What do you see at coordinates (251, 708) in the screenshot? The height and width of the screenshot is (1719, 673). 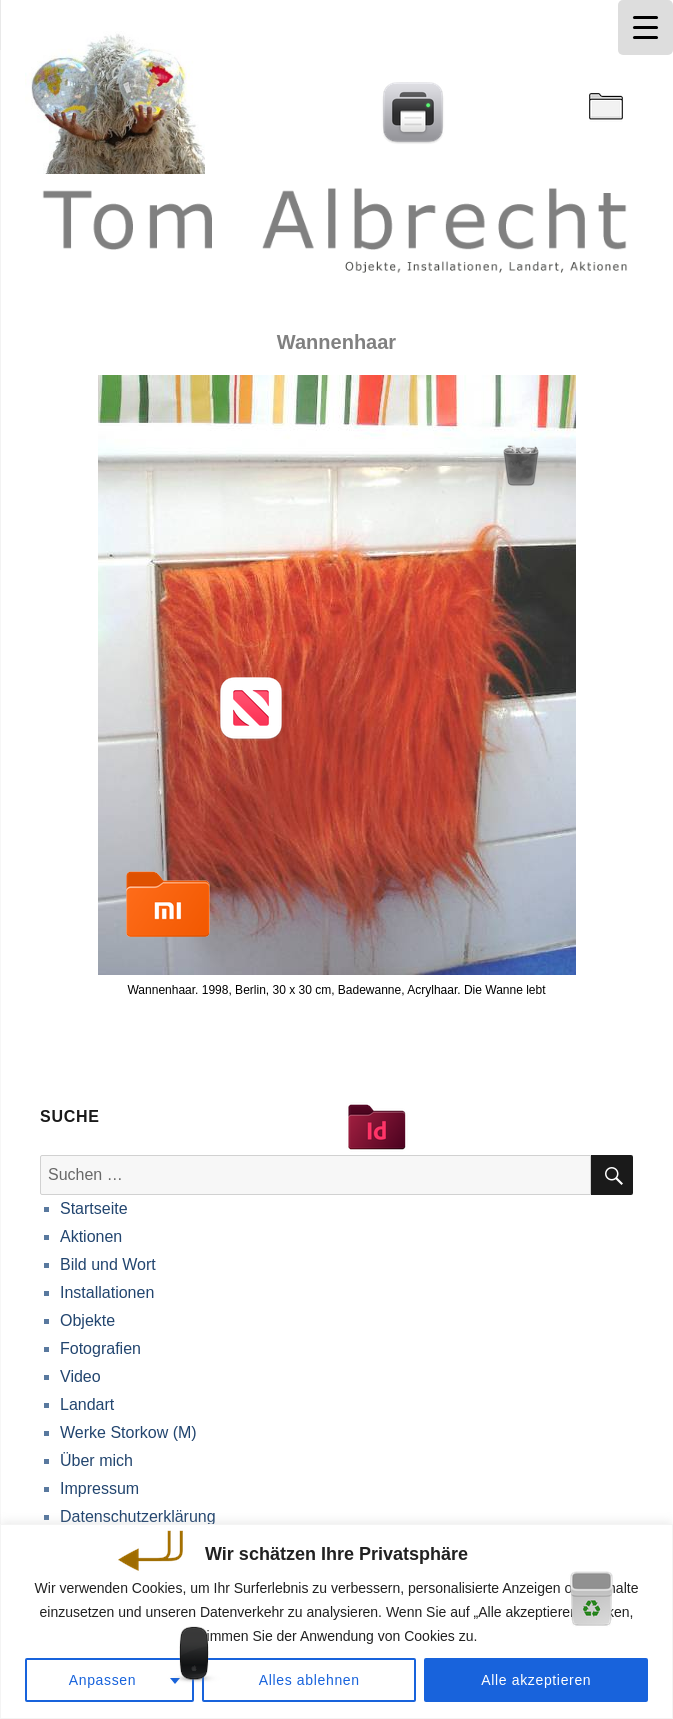 I see `open the apple news app` at bounding box center [251, 708].